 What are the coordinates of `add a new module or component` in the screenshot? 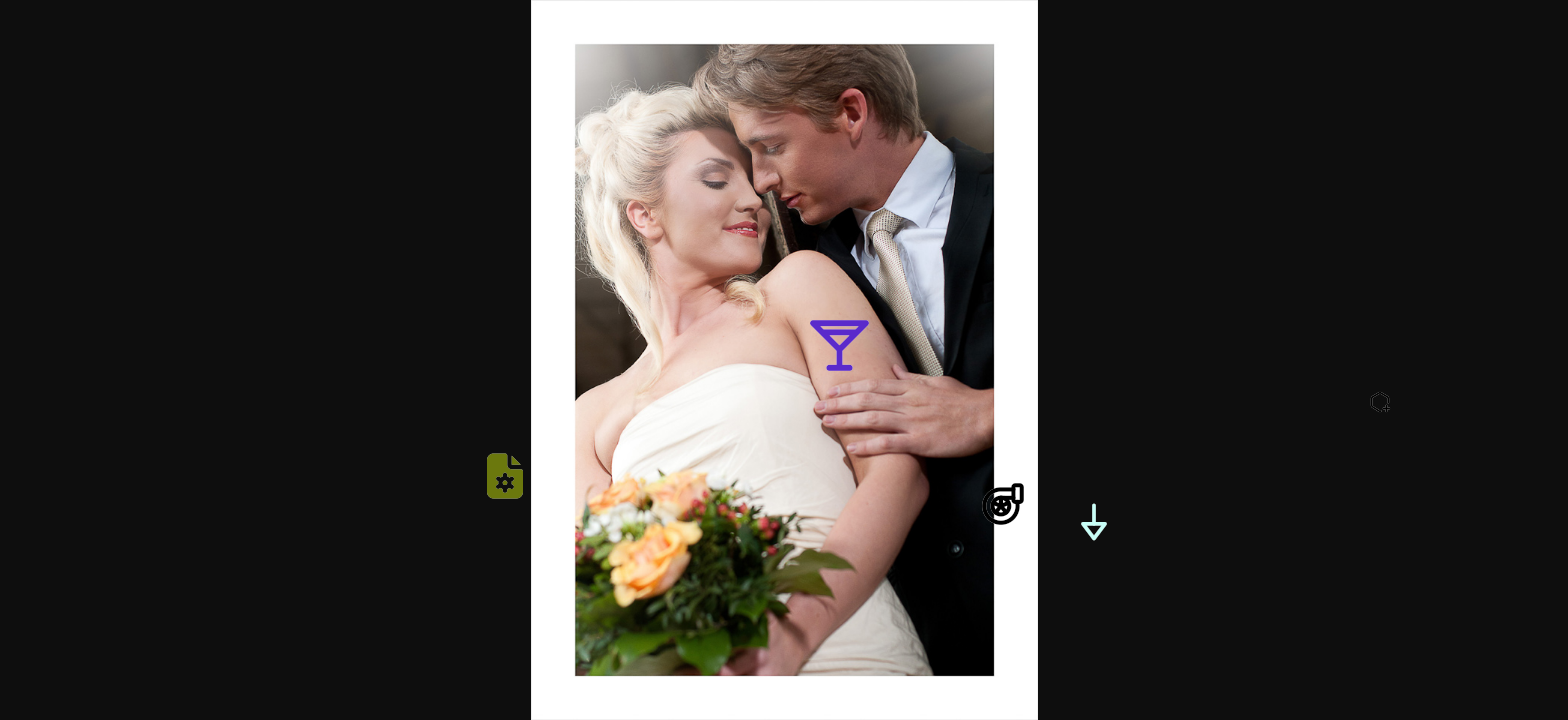 It's located at (1380, 402).